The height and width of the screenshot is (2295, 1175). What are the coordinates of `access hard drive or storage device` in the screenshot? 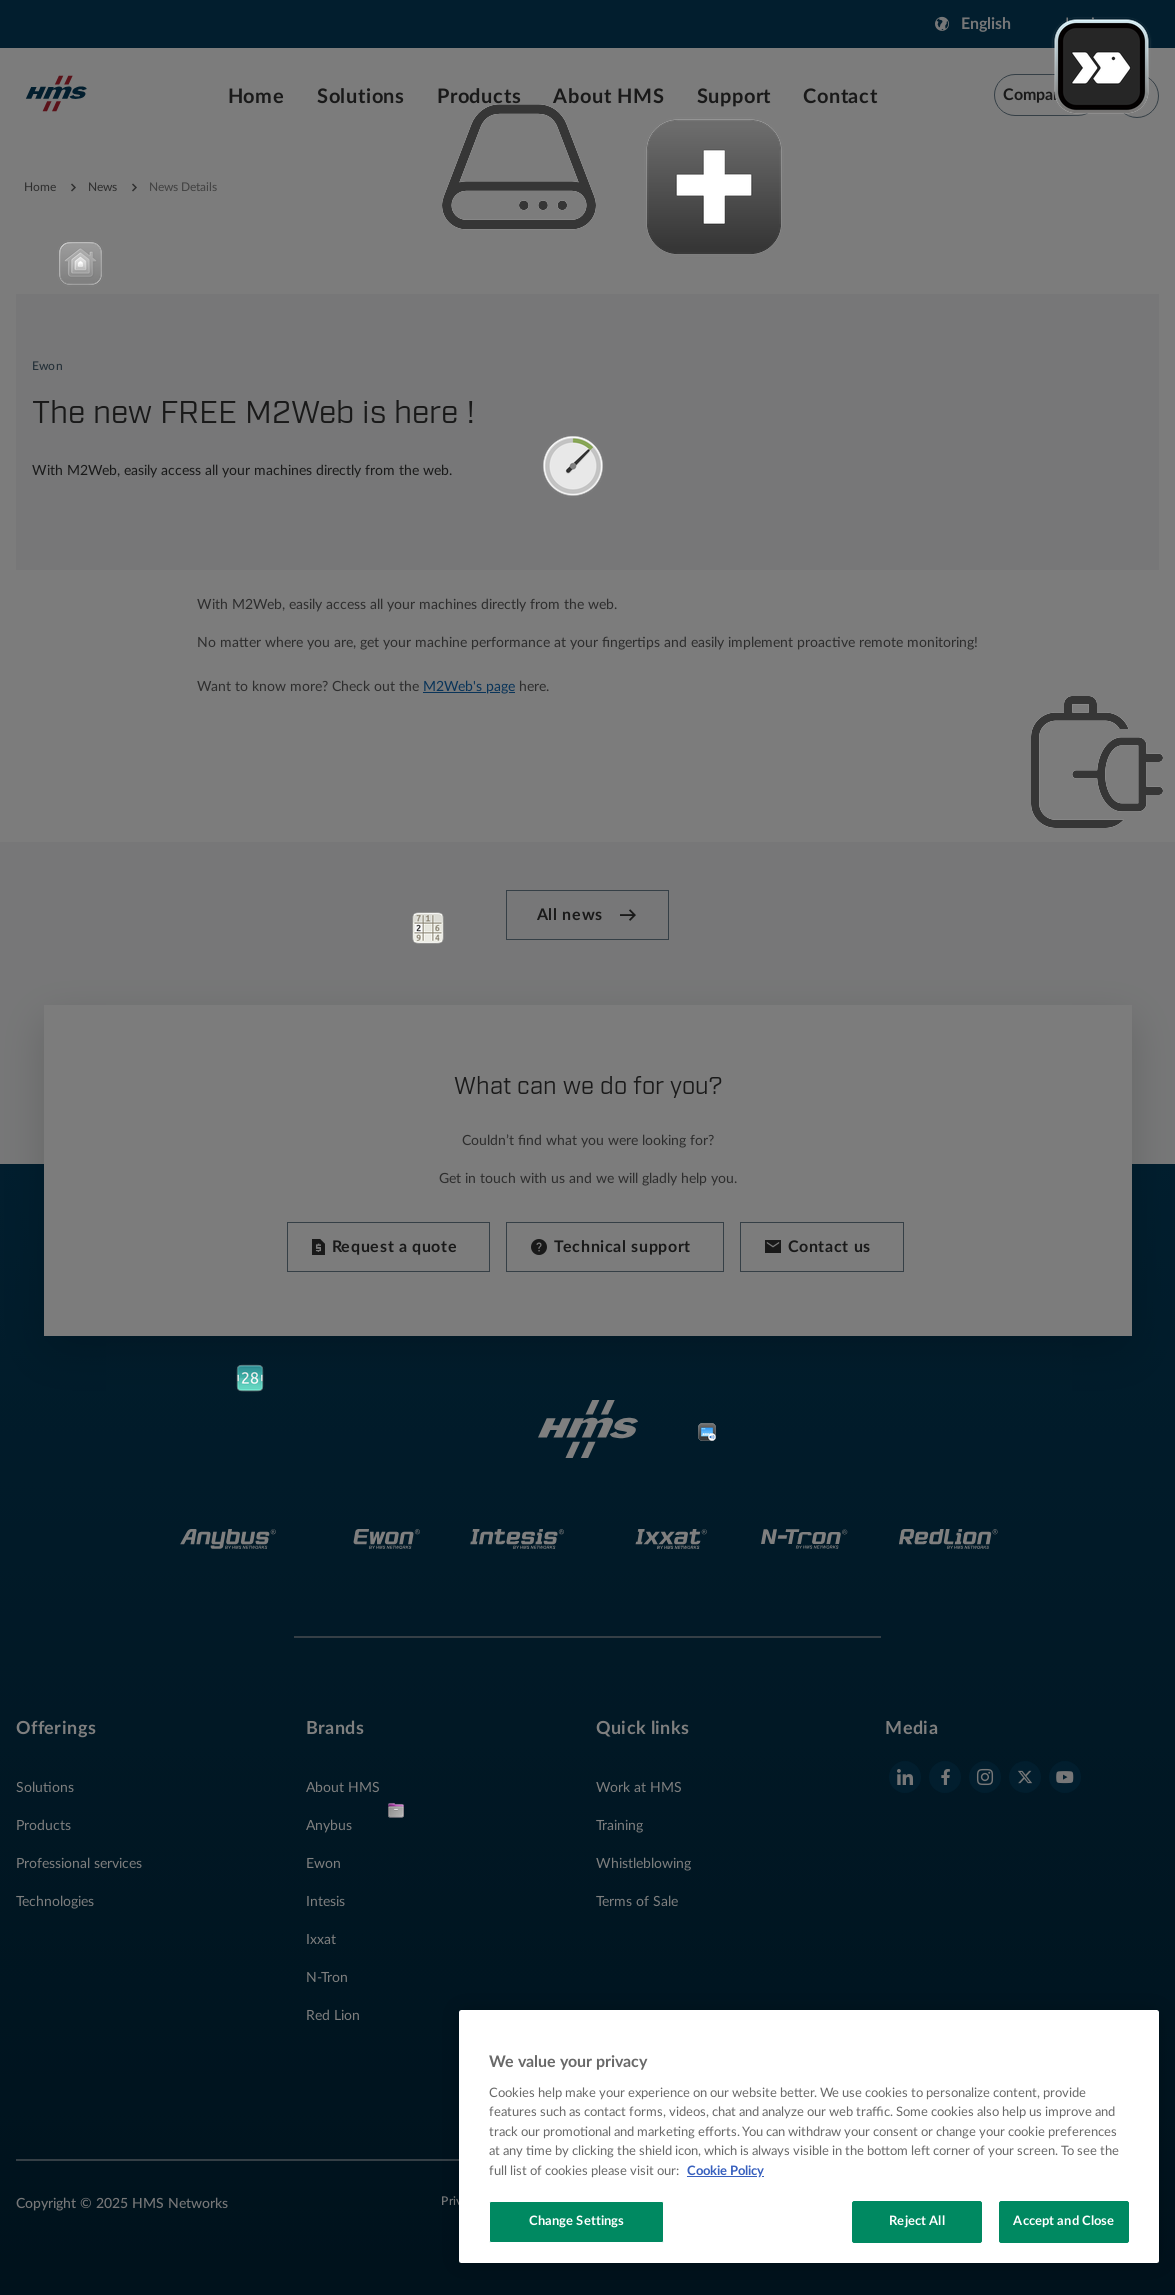 It's located at (519, 162).